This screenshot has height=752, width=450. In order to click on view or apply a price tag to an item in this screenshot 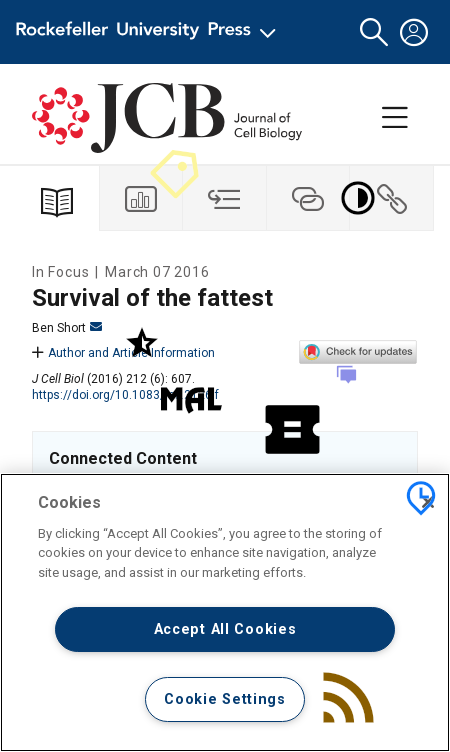, I will do `click(175, 173)`.